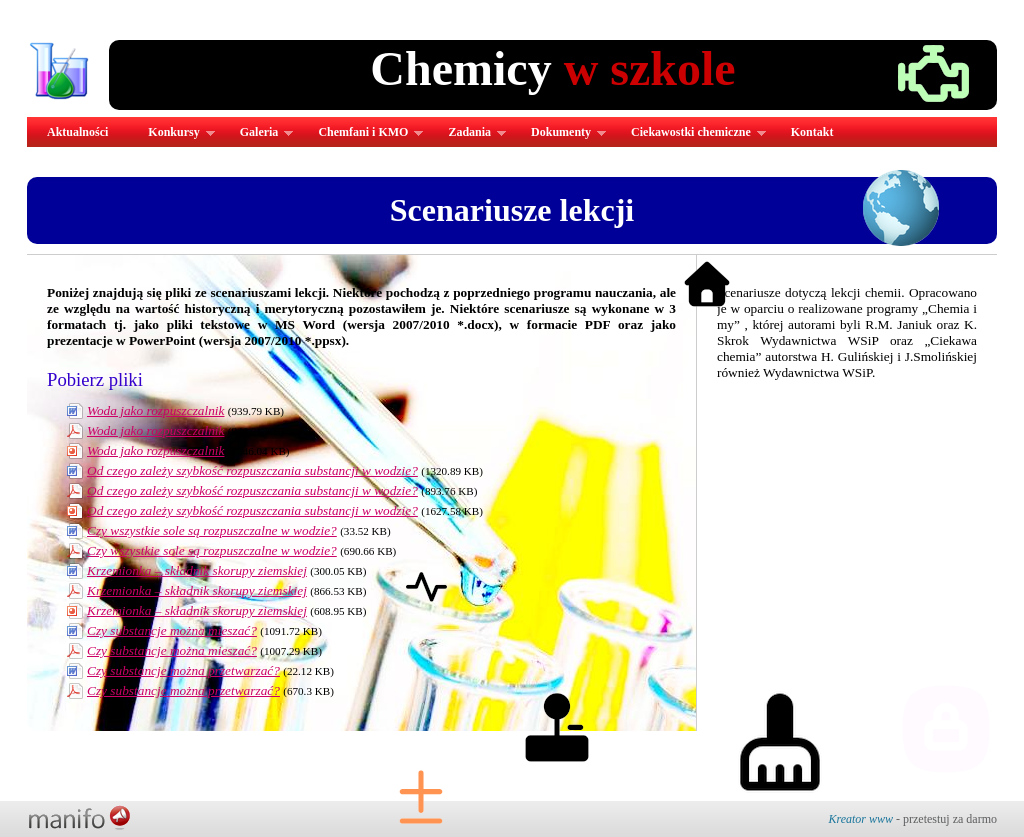 This screenshot has width=1024, height=837. I want to click on view repository activity and insights, so click(426, 587).